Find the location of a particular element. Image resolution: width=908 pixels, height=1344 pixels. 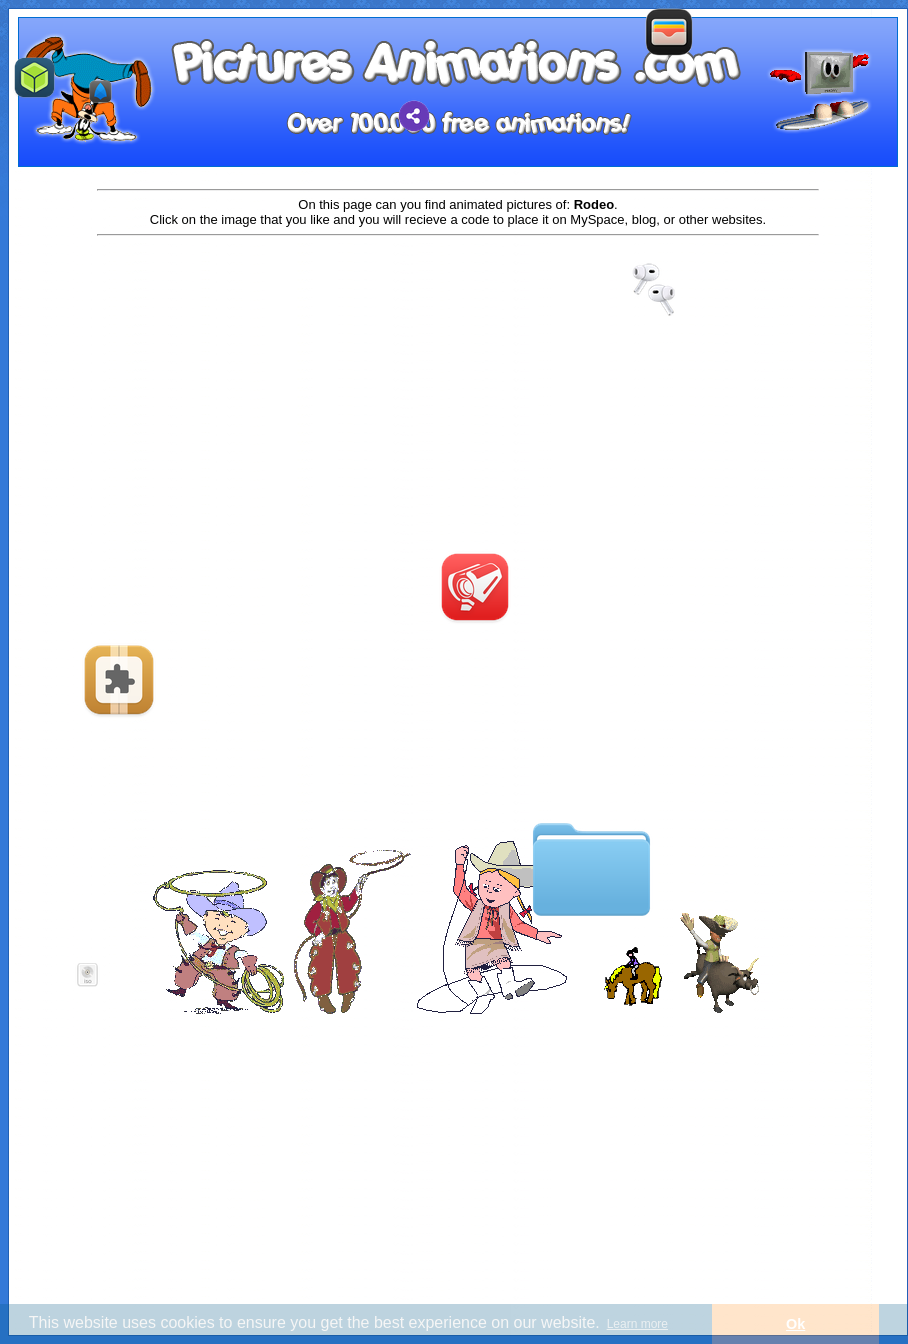

connect bluetooth earbuds is located at coordinates (653, 289).